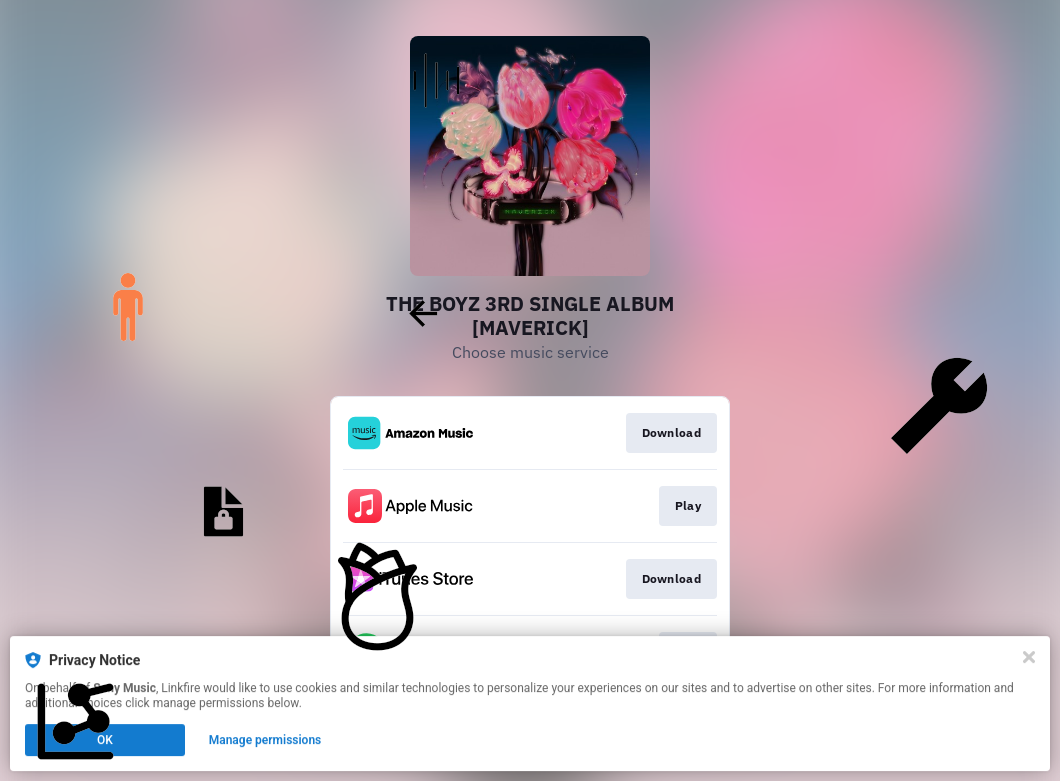  Describe the element at coordinates (75, 721) in the screenshot. I see `view scatter plot or data visualization` at that location.